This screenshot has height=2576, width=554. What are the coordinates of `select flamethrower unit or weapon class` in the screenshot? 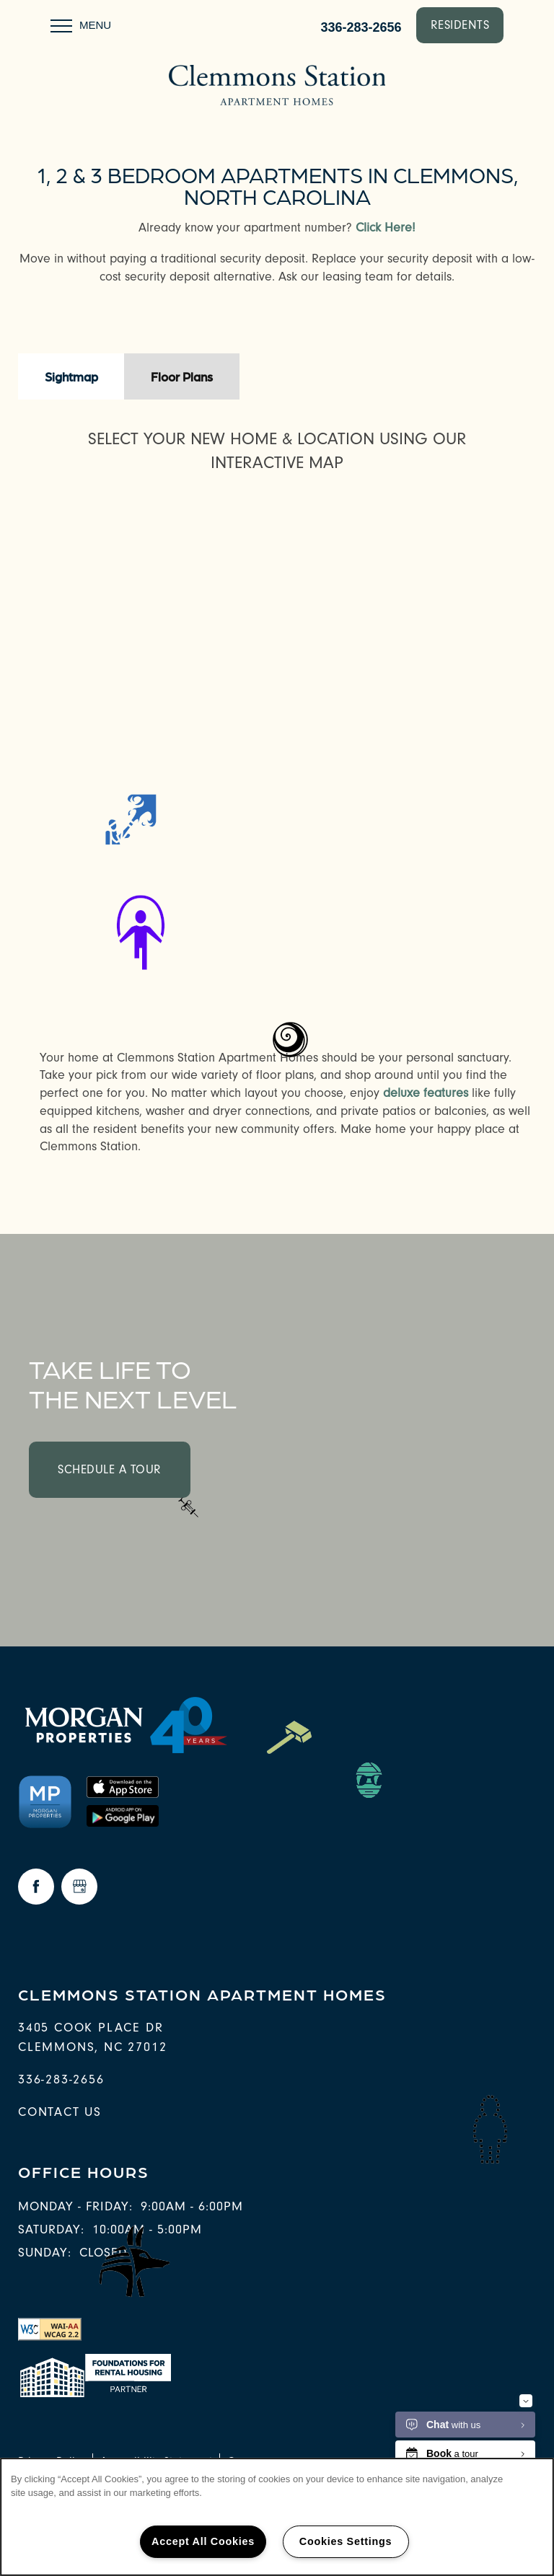 It's located at (131, 819).